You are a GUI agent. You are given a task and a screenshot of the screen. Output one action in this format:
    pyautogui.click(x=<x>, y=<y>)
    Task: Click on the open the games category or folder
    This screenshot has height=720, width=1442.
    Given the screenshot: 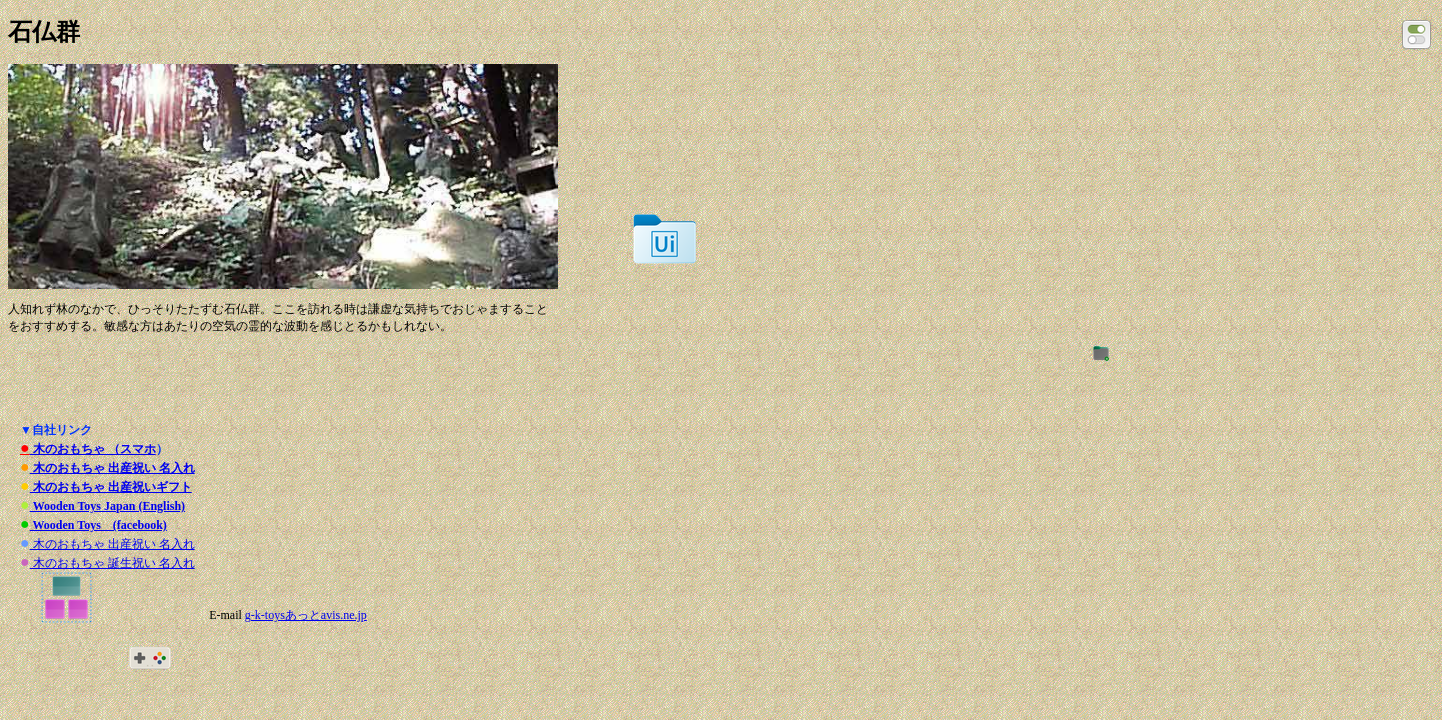 What is the action you would take?
    pyautogui.click(x=150, y=658)
    